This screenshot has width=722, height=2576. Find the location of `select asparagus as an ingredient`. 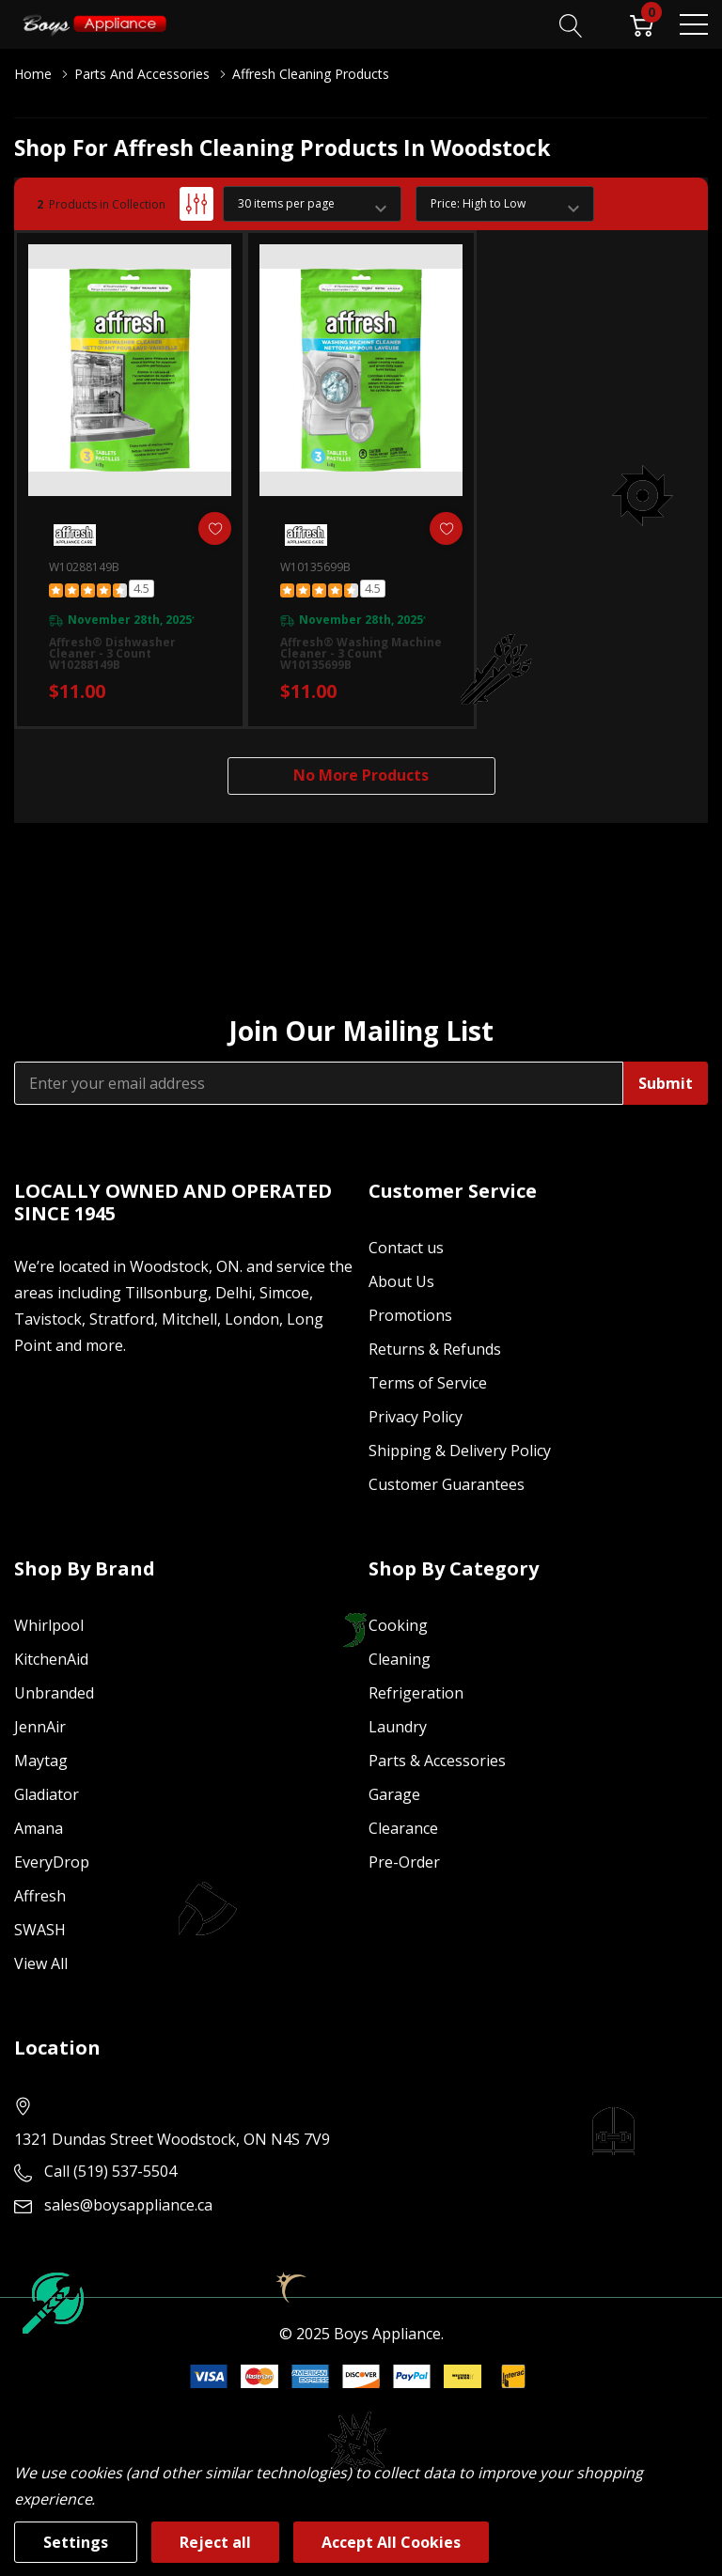

select asparagus as an ingredient is located at coordinates (495, 668).